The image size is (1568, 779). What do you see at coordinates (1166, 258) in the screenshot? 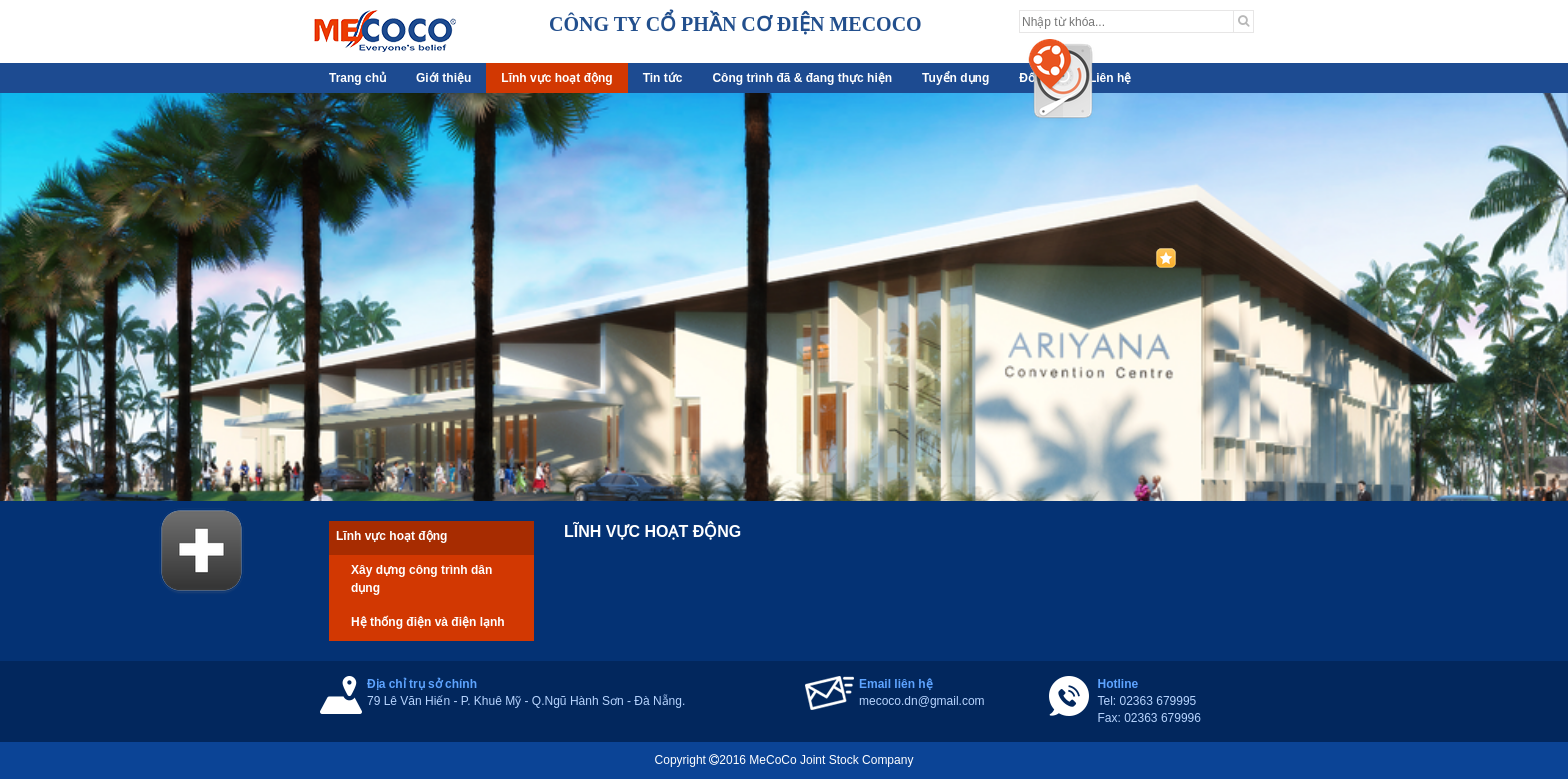
I see `view featured applications` at bounding box center [1166, 258].